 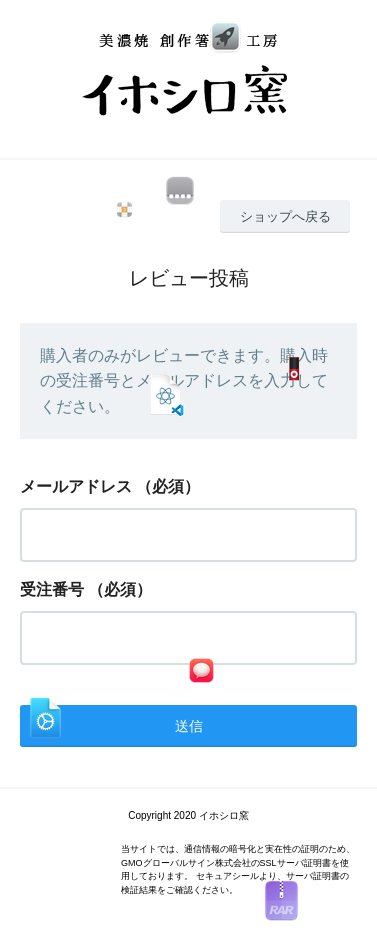 I want to click on open the app launcher, so click(x=225, y=36).